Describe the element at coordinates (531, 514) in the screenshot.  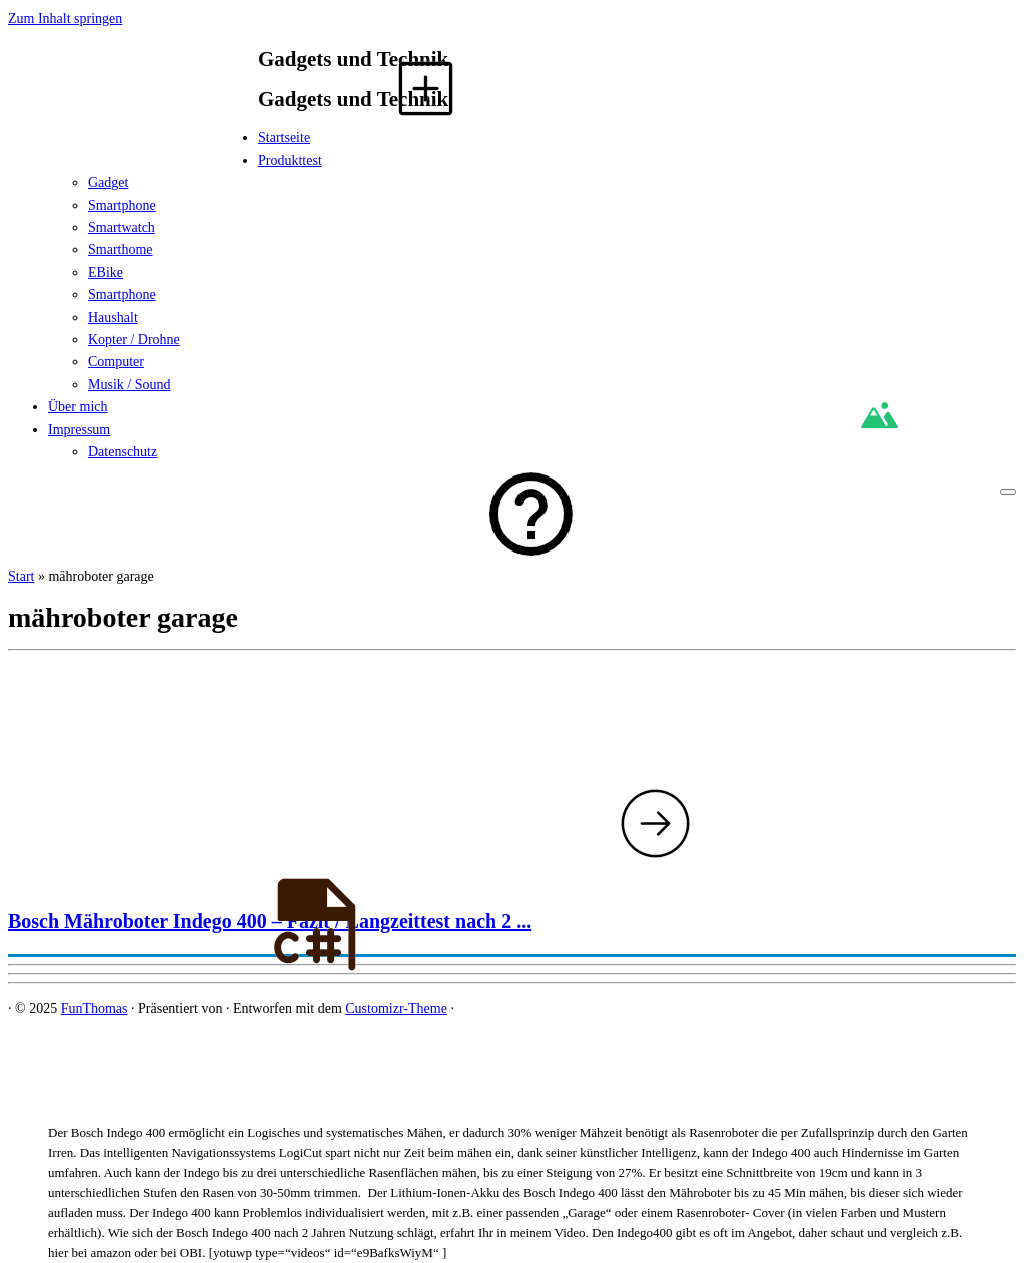
I see `access help or support` at that location.